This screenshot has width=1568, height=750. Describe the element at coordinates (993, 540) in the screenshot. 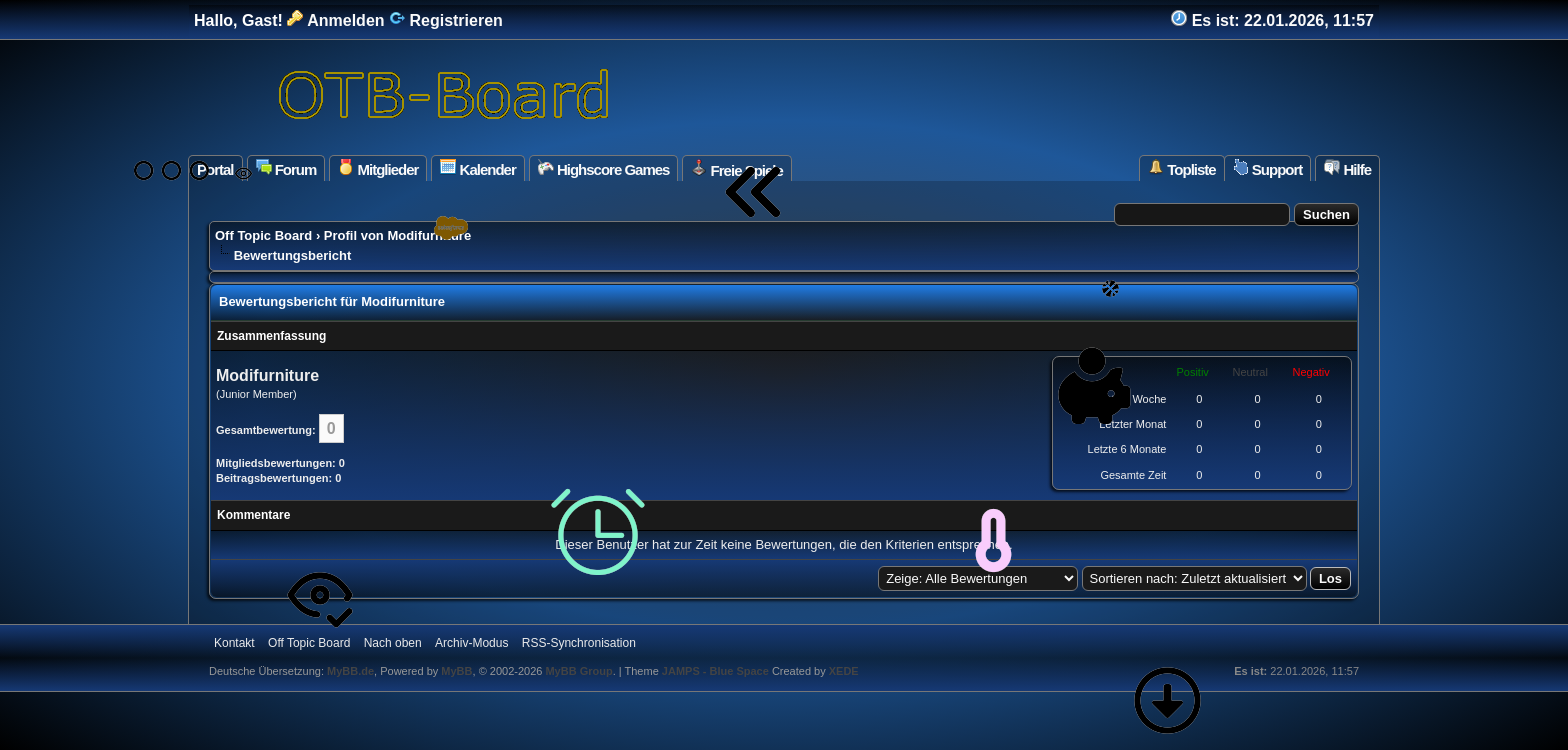

I see `indicates high temperature or maximum heat level` at that location.